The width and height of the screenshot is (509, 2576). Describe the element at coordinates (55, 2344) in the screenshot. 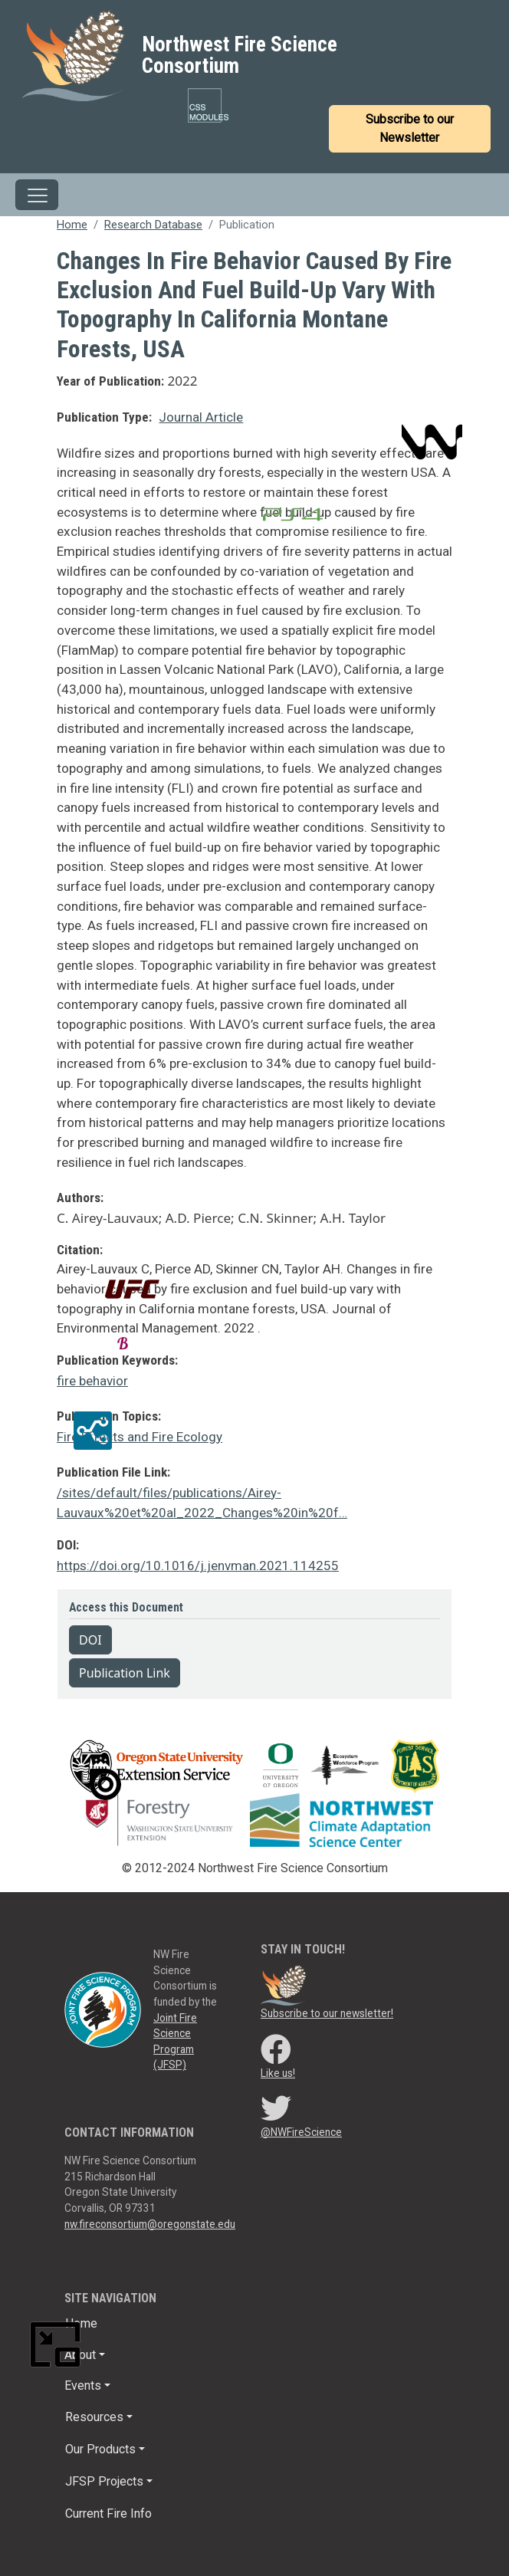

I see `enable picture-in-picture mode` at that location.